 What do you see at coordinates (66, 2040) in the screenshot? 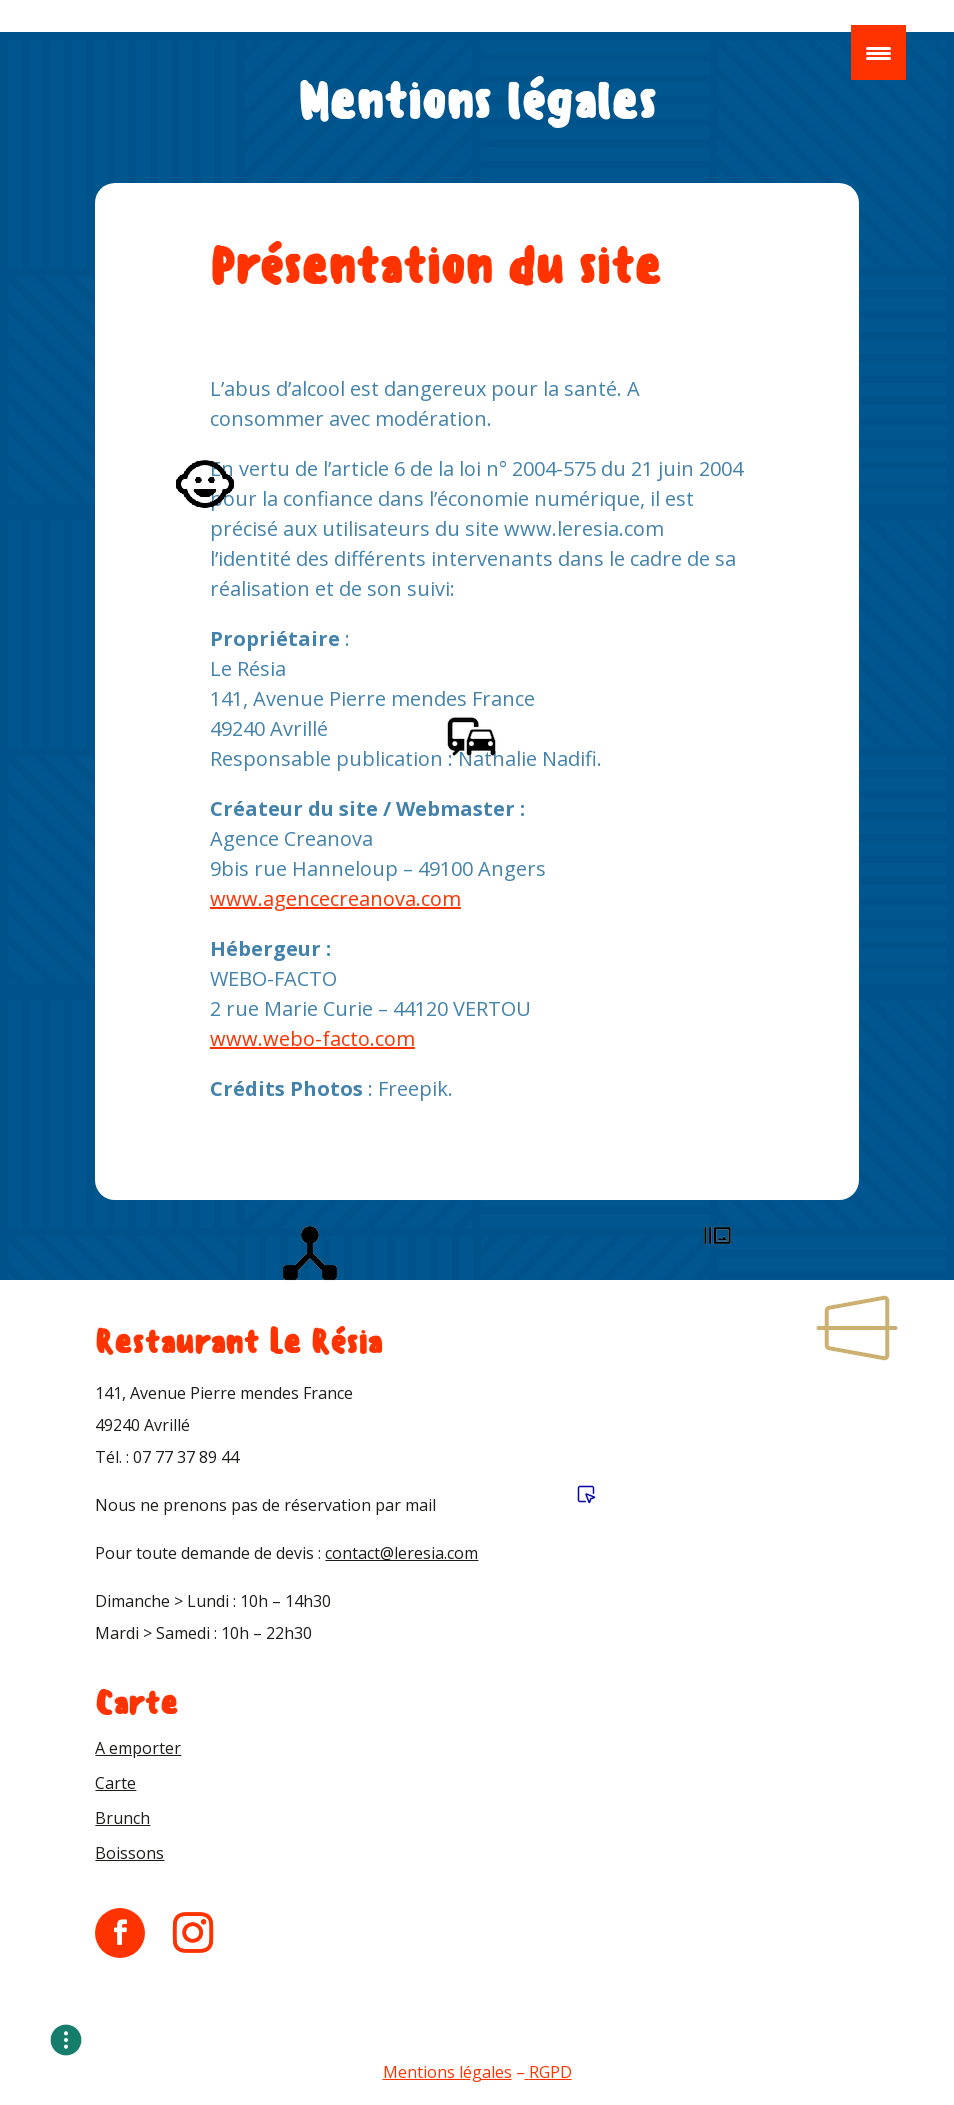
I see `open more options menu` at bounding box center [66, 2040].